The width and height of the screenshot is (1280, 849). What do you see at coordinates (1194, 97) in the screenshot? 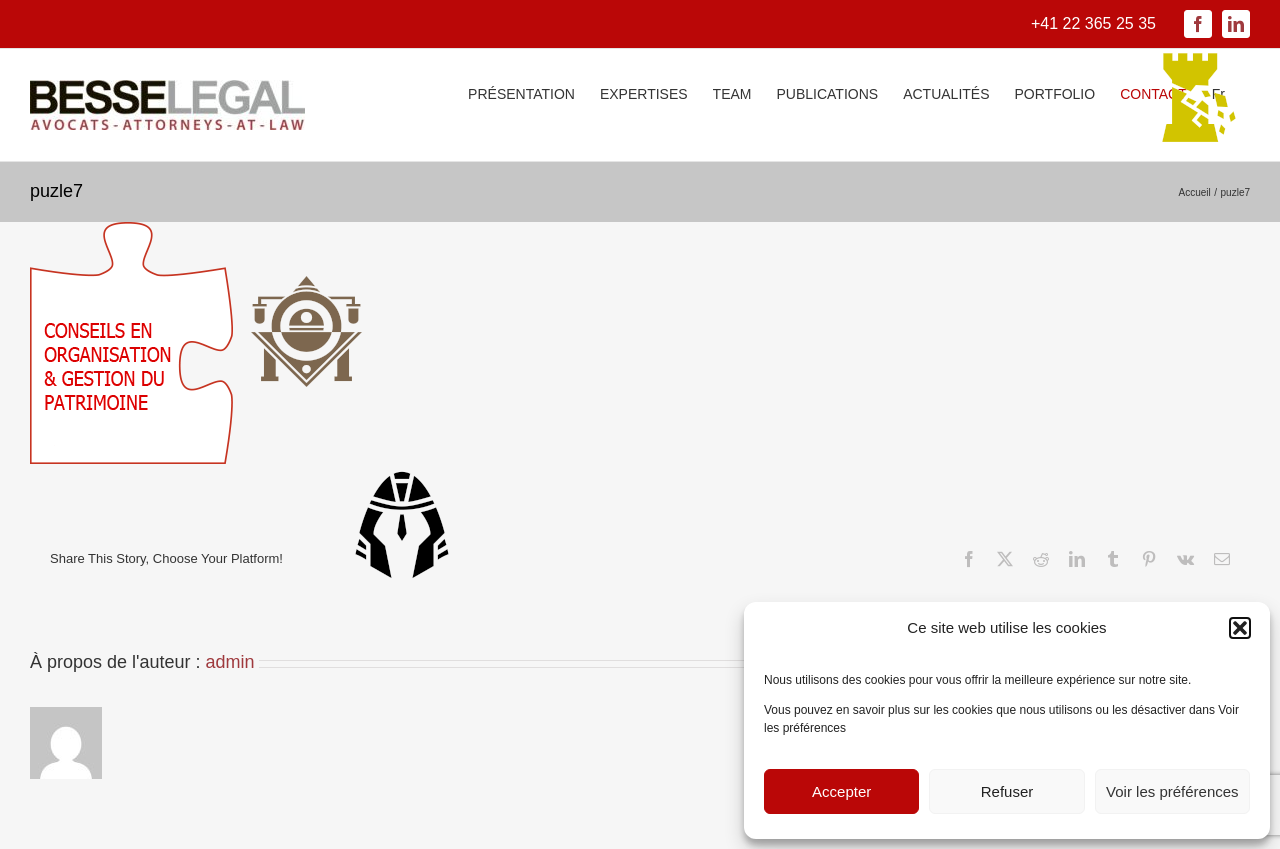
I see `indicates a destroyed or damaged tower in a game` at bounding box center [1194, 97].